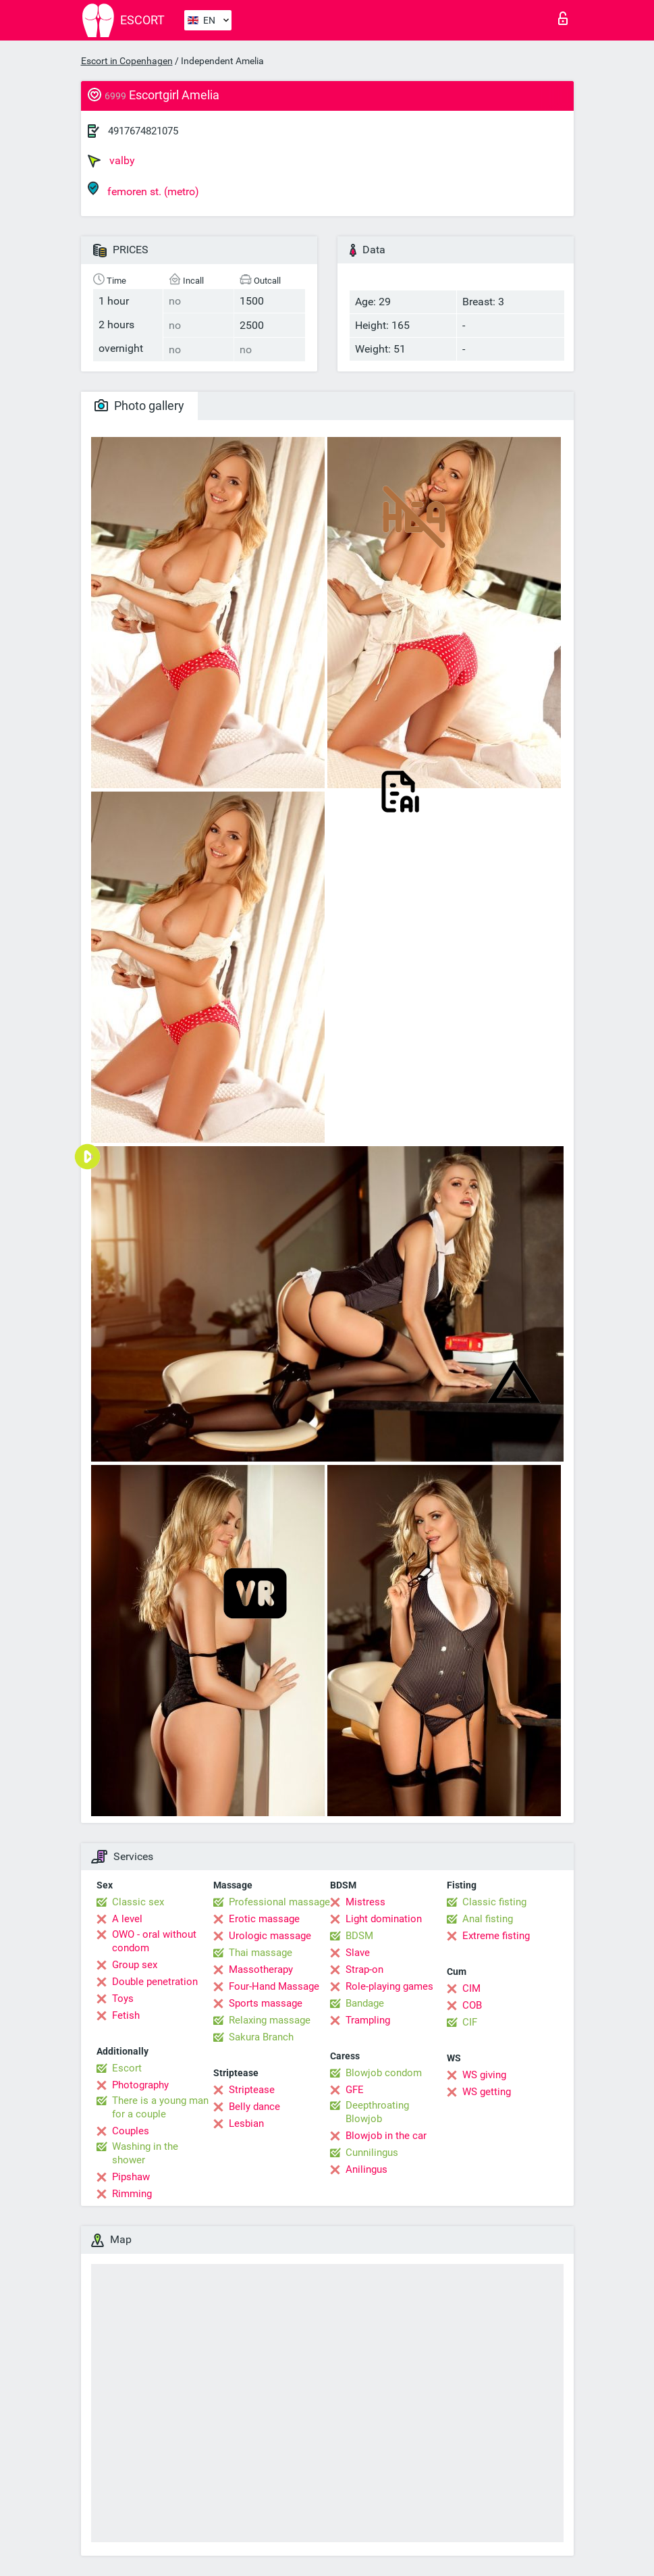  What do you see at coordinates (255, 1593) in the screenshot?
I see `indicates VR-compatible content or experience` at bounding box center [255, 1593].